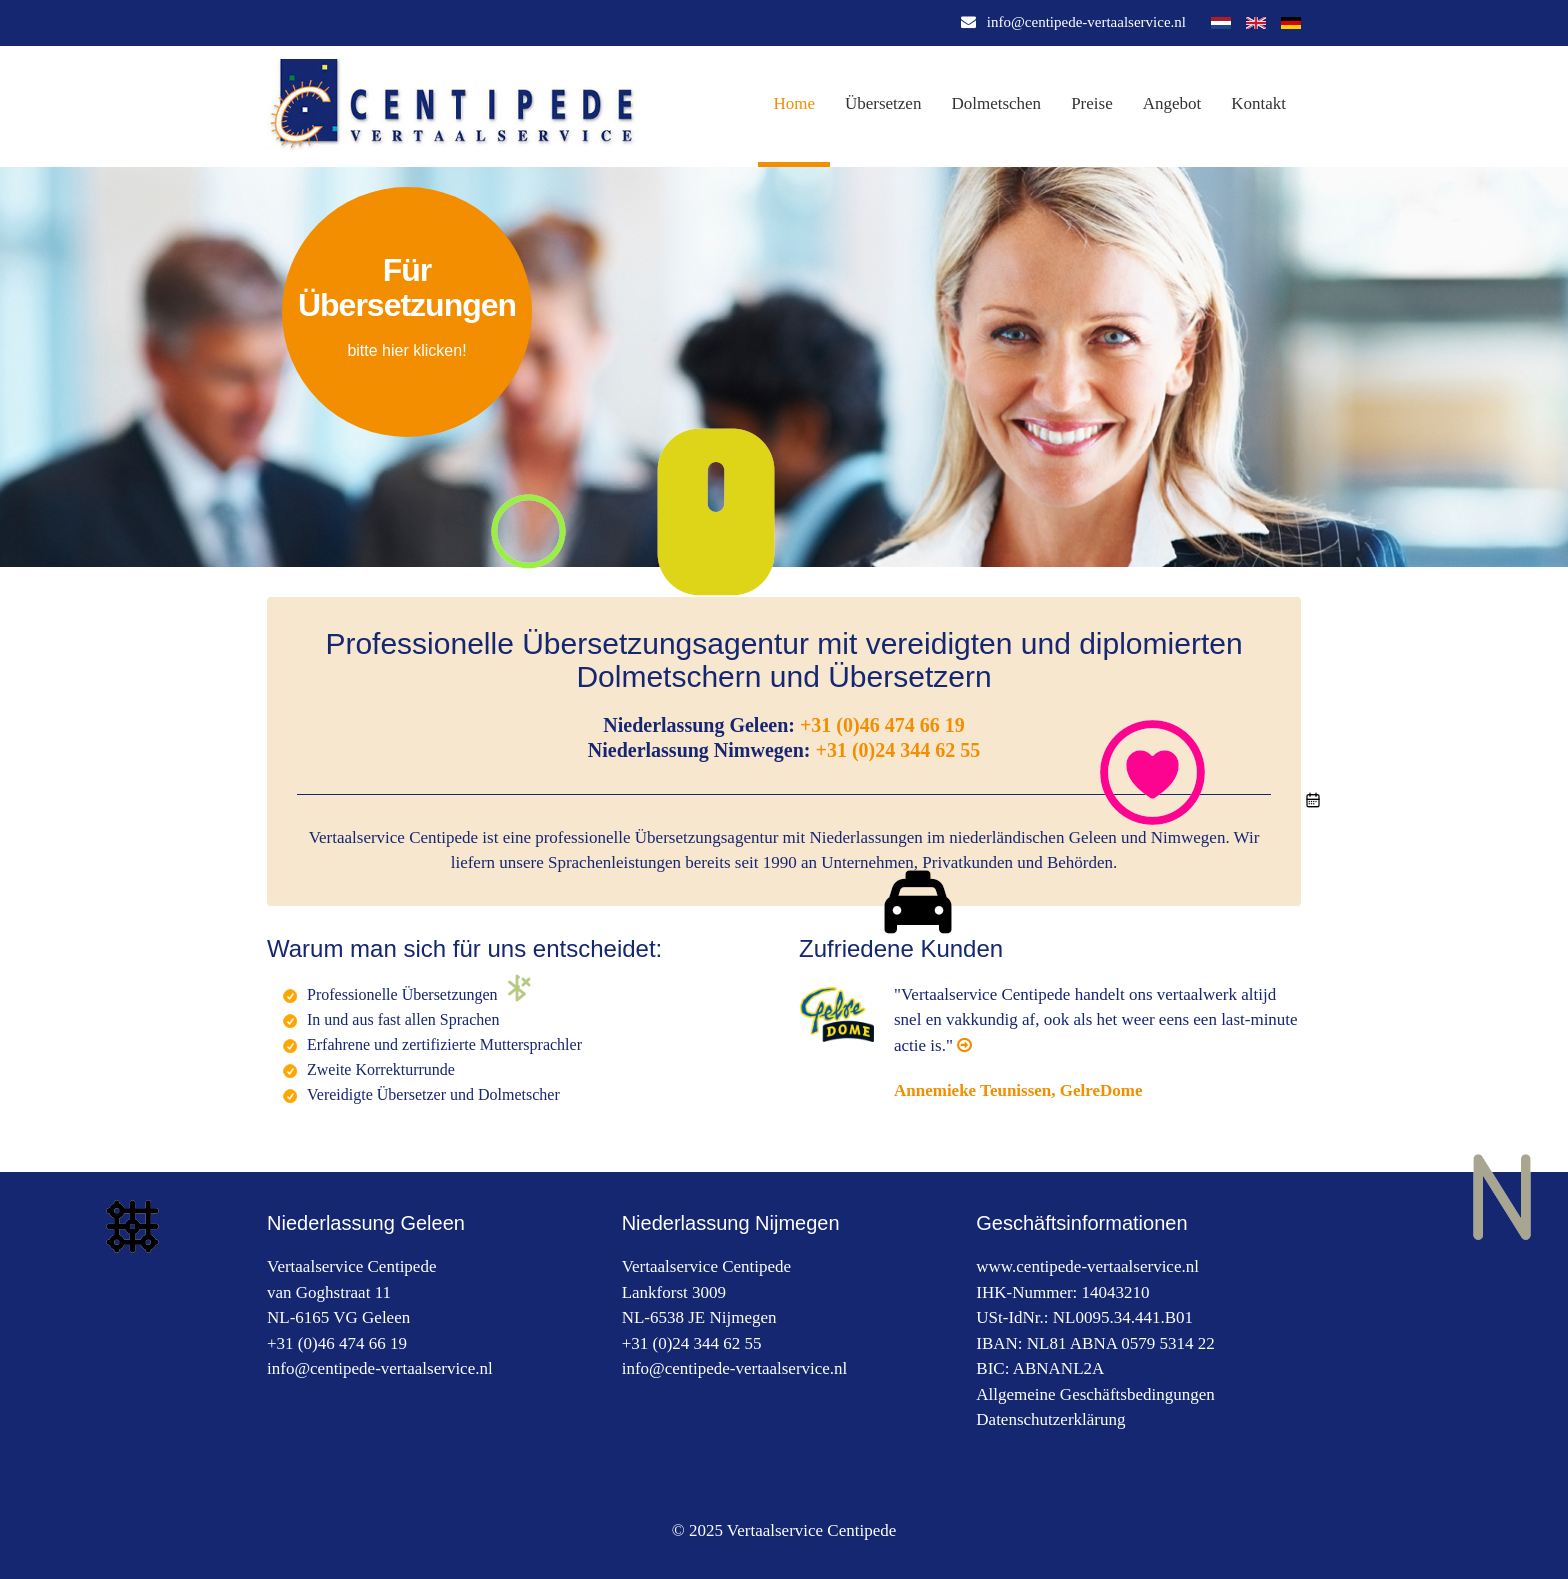 The image size is (1568, 1579). Describe the element at coordinates (1152, 772) in the screenshot. I see `add to favorites` at that location.